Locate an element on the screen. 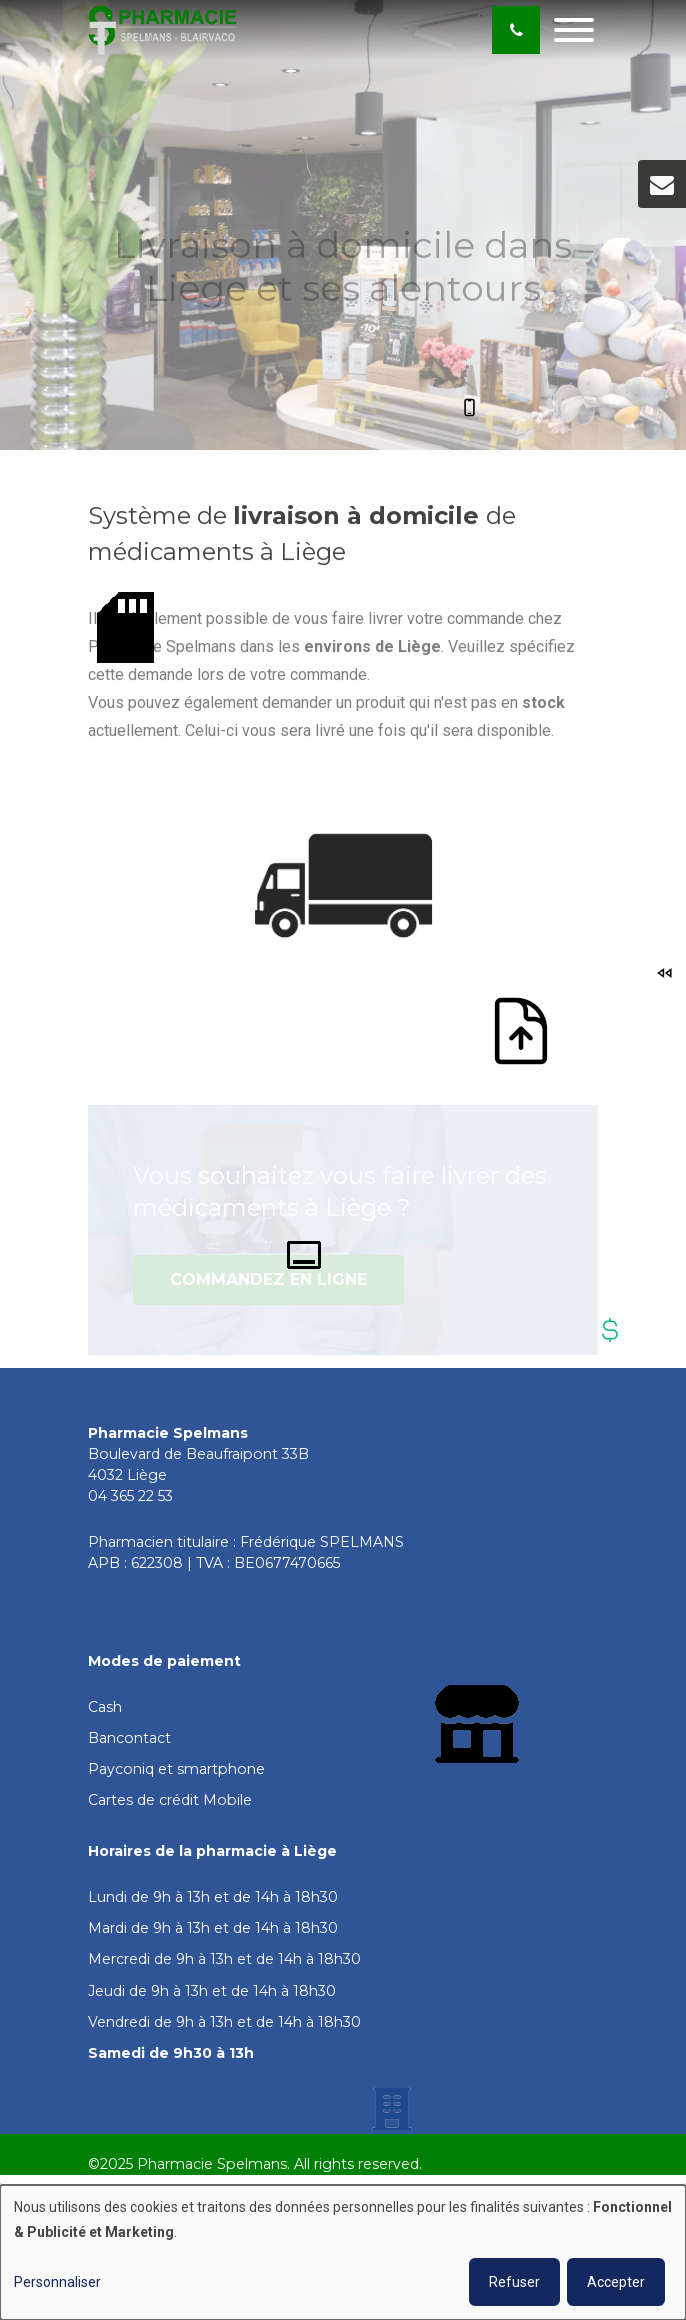  rewind media playback is located at coordinates (665, 973).